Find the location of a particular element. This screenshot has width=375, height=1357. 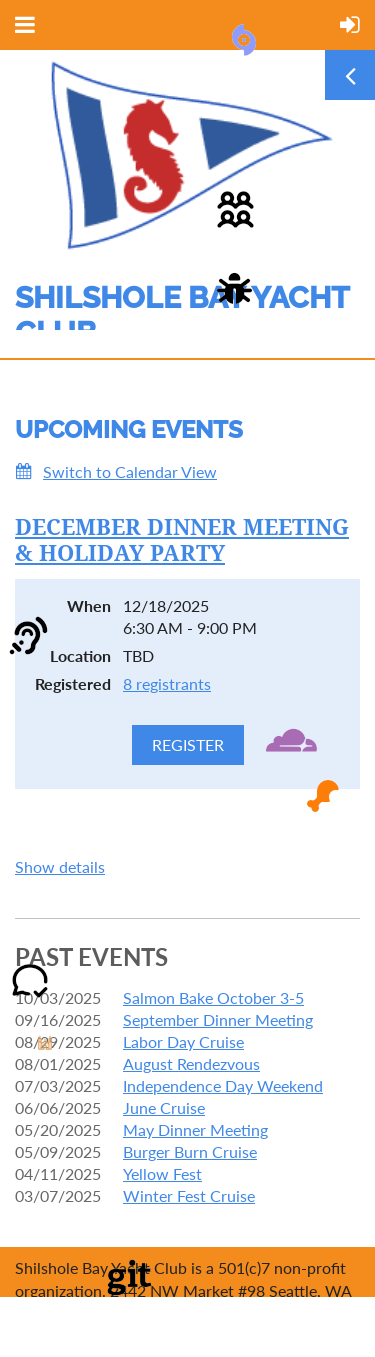

message sent successfully is located at coordinates (30, 980).